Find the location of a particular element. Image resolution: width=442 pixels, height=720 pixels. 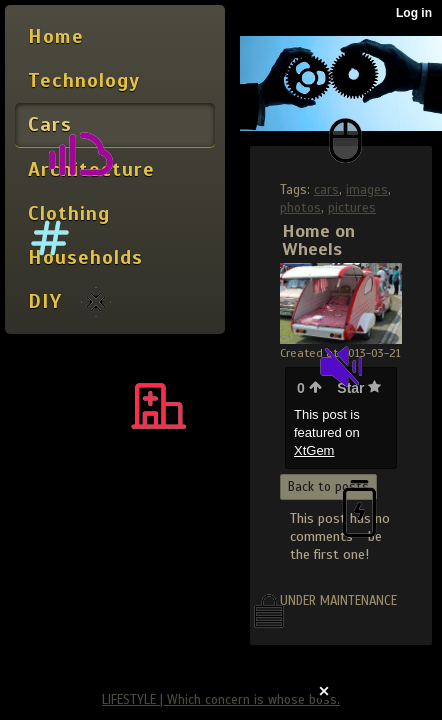

mouse input device settings is located at coordinates (345, 140).